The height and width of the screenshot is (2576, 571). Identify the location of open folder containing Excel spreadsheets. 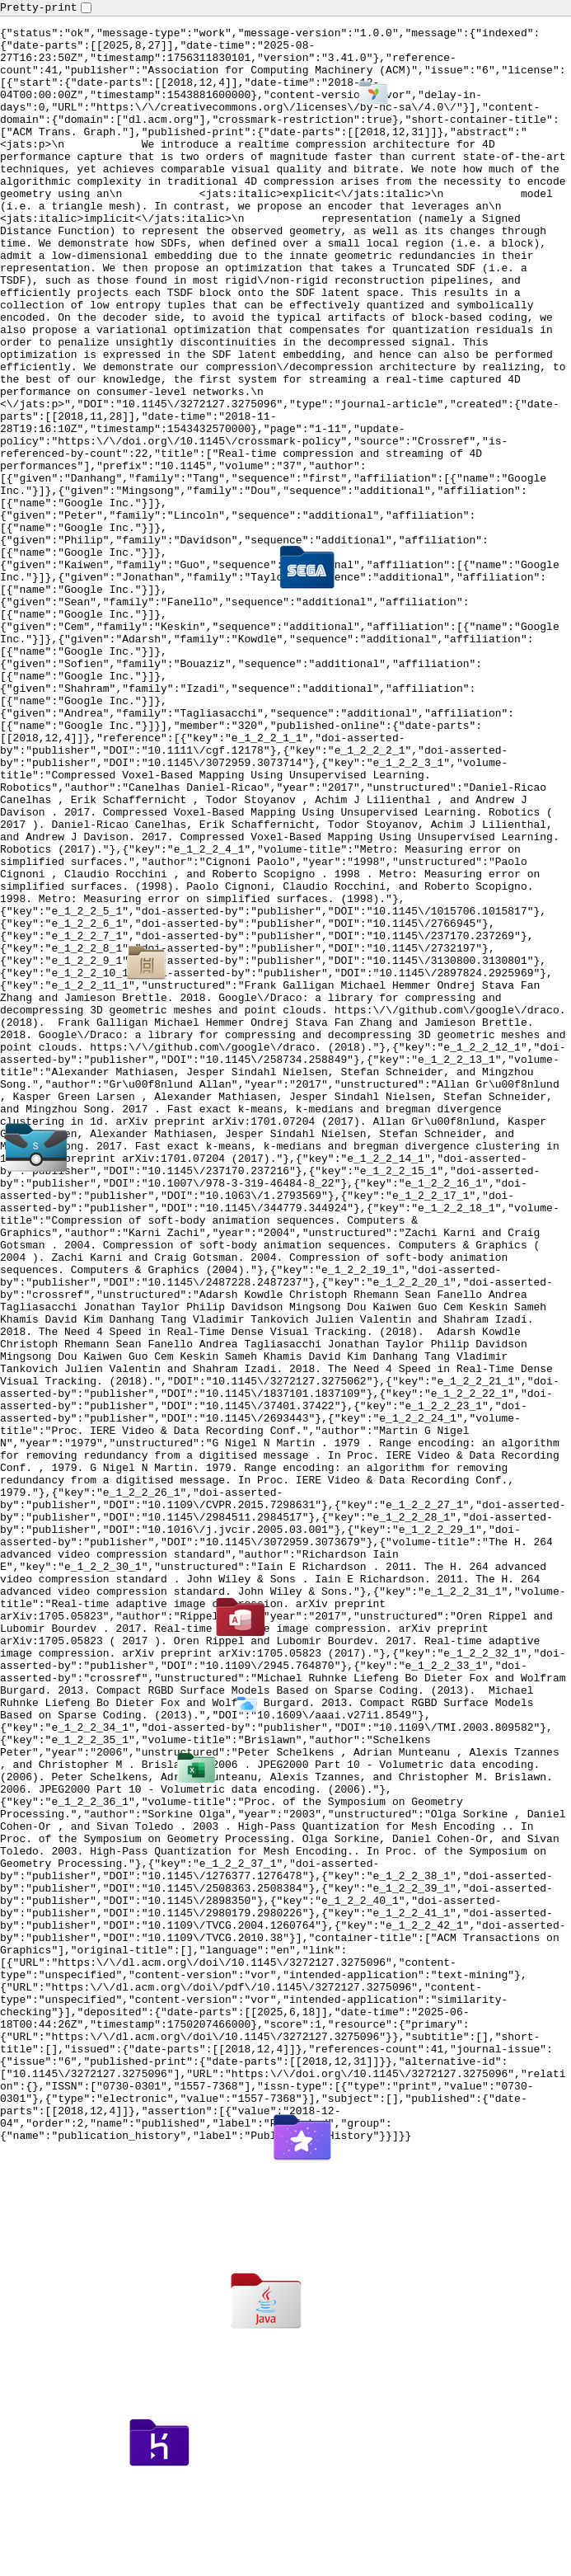
(196, 1769).